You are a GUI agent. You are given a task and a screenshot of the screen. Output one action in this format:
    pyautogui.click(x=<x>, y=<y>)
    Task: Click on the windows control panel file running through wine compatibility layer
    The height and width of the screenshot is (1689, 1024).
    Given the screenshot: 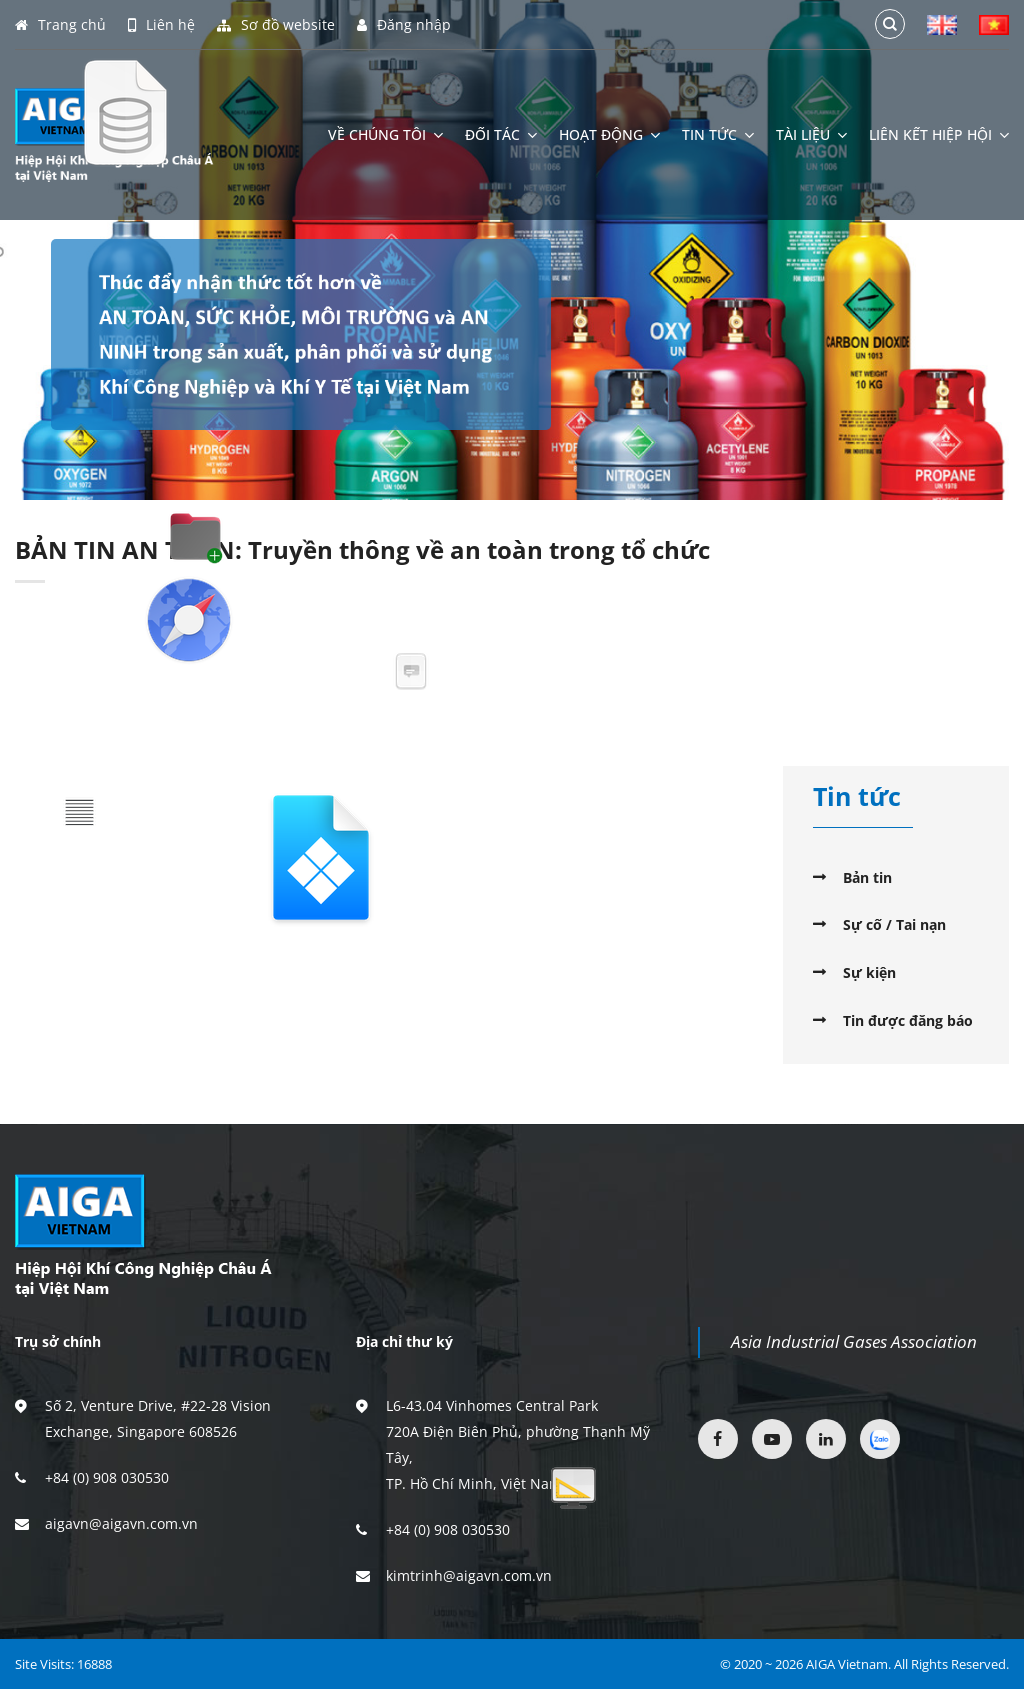 What is the action you would take?
    pyautogui.click(x=321, y=860)
    